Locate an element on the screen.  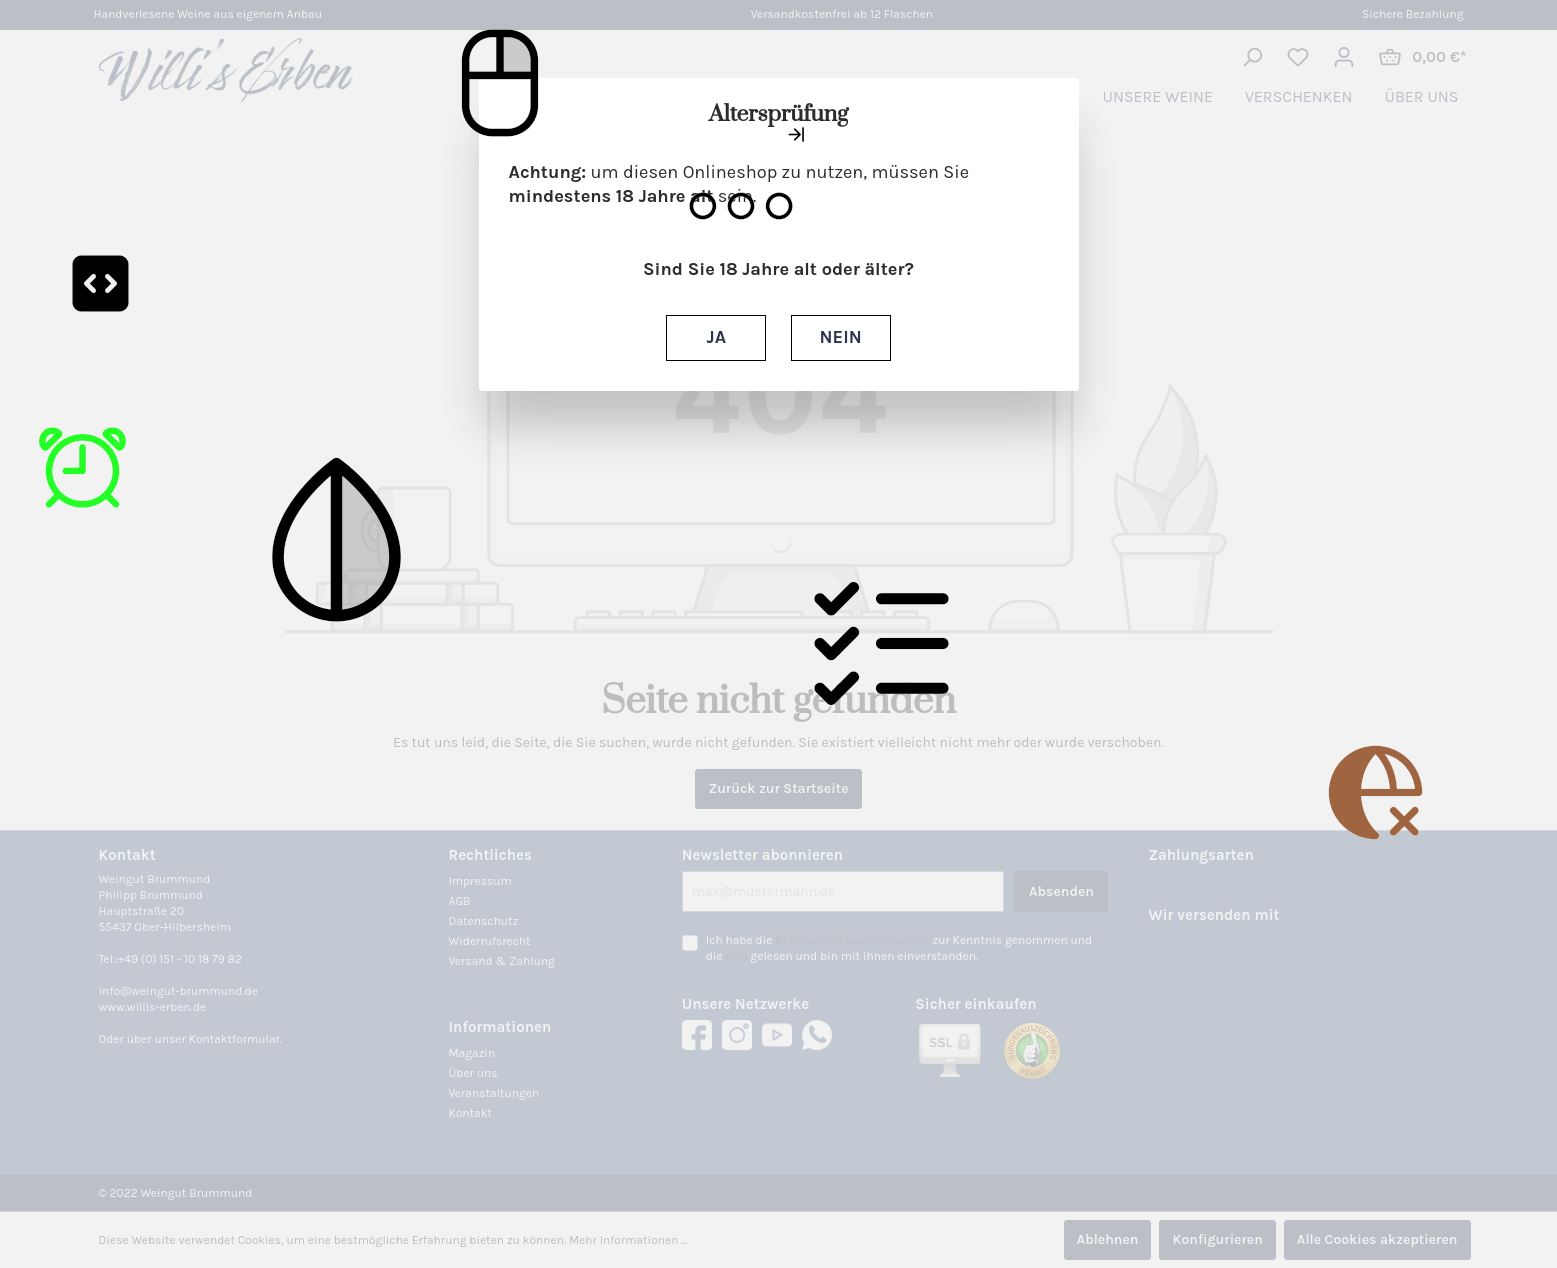
adjust opacity or transparency level is located at coordinates (336, 545).